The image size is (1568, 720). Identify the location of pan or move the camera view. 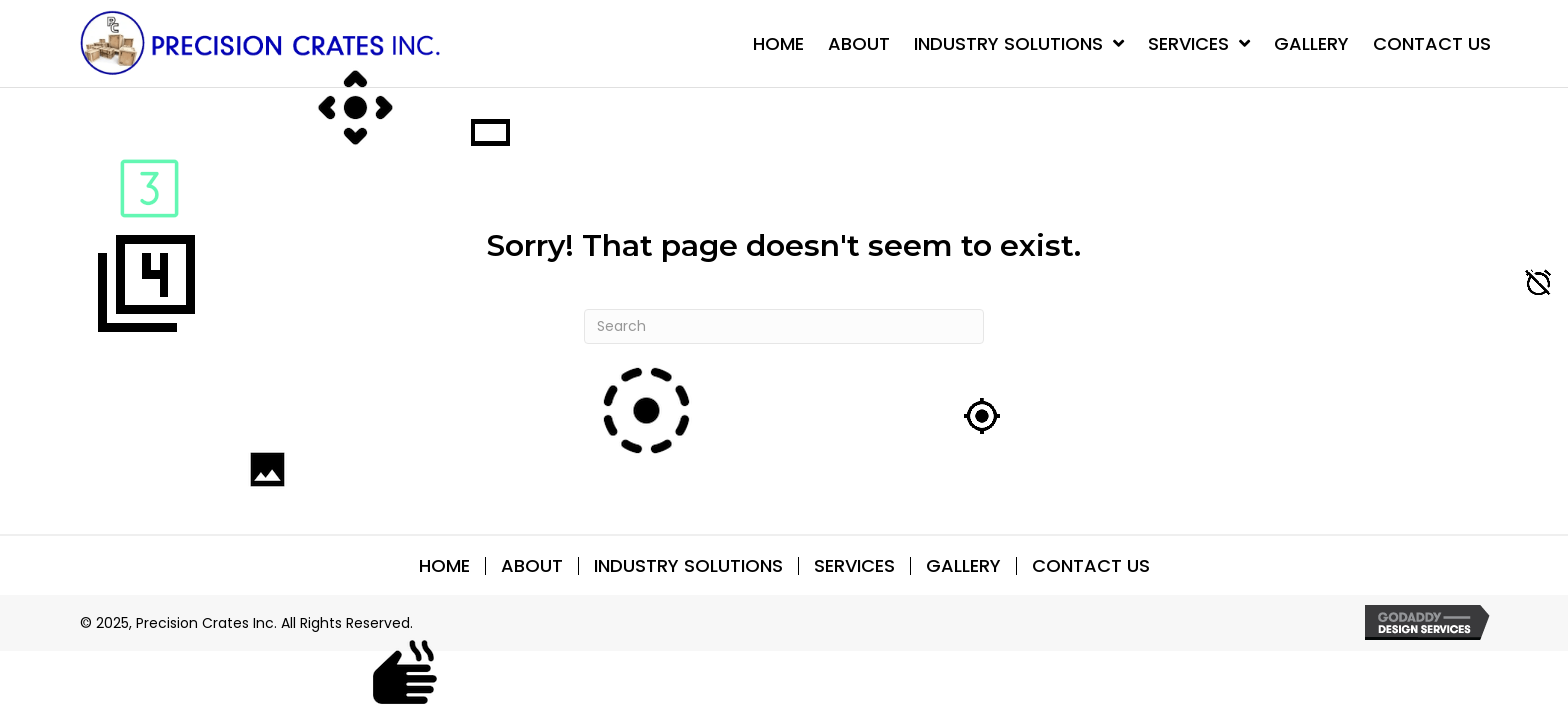
(355, 107).